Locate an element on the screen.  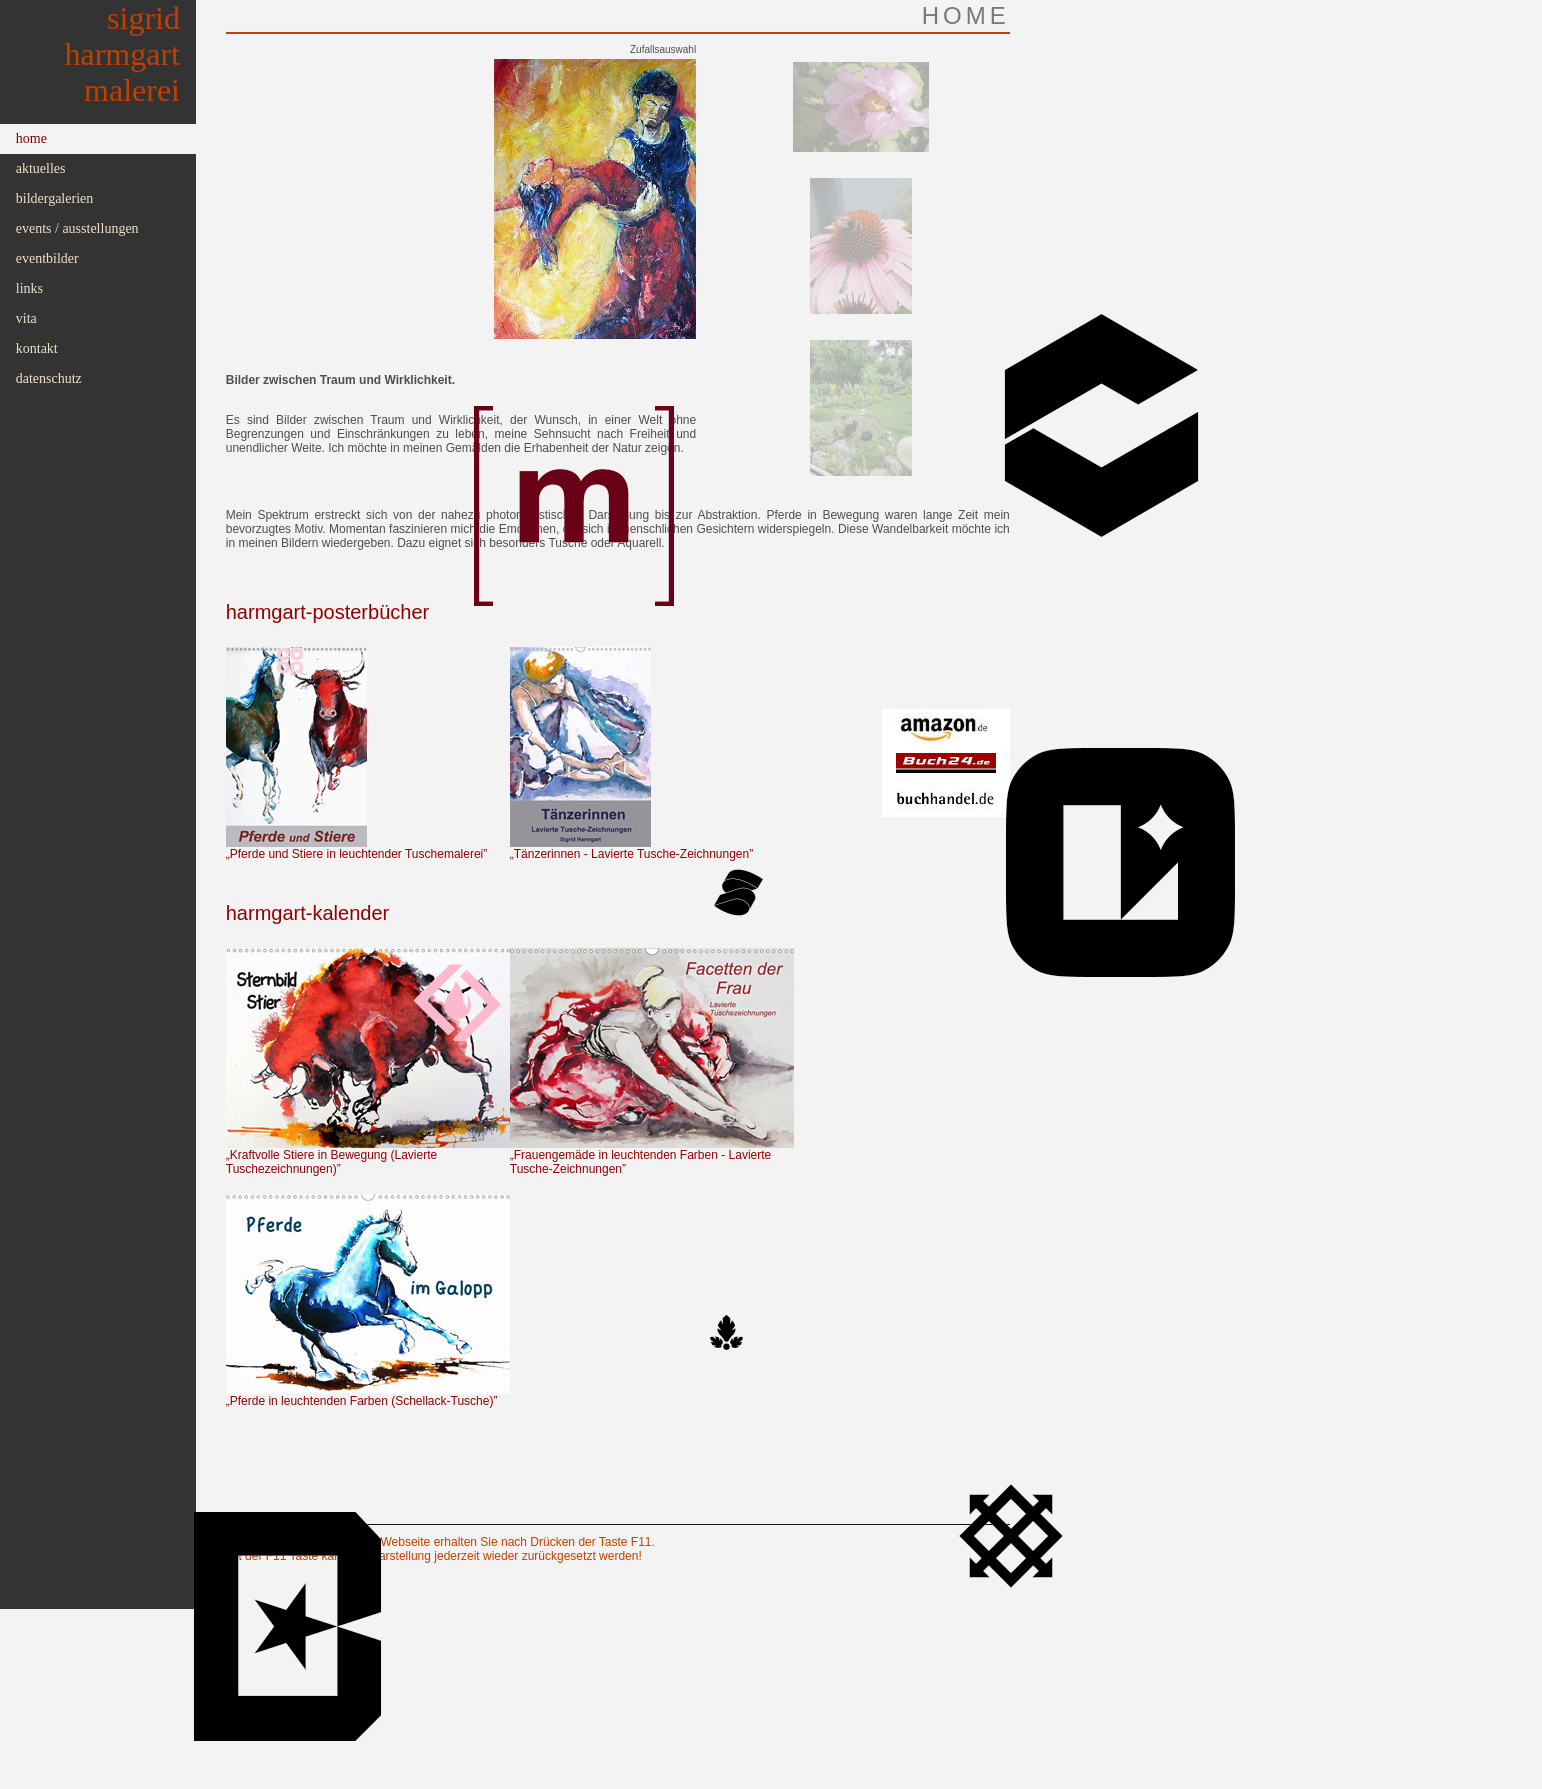
link to Solid project or decentralized web services is located at coordinates (738, 892).